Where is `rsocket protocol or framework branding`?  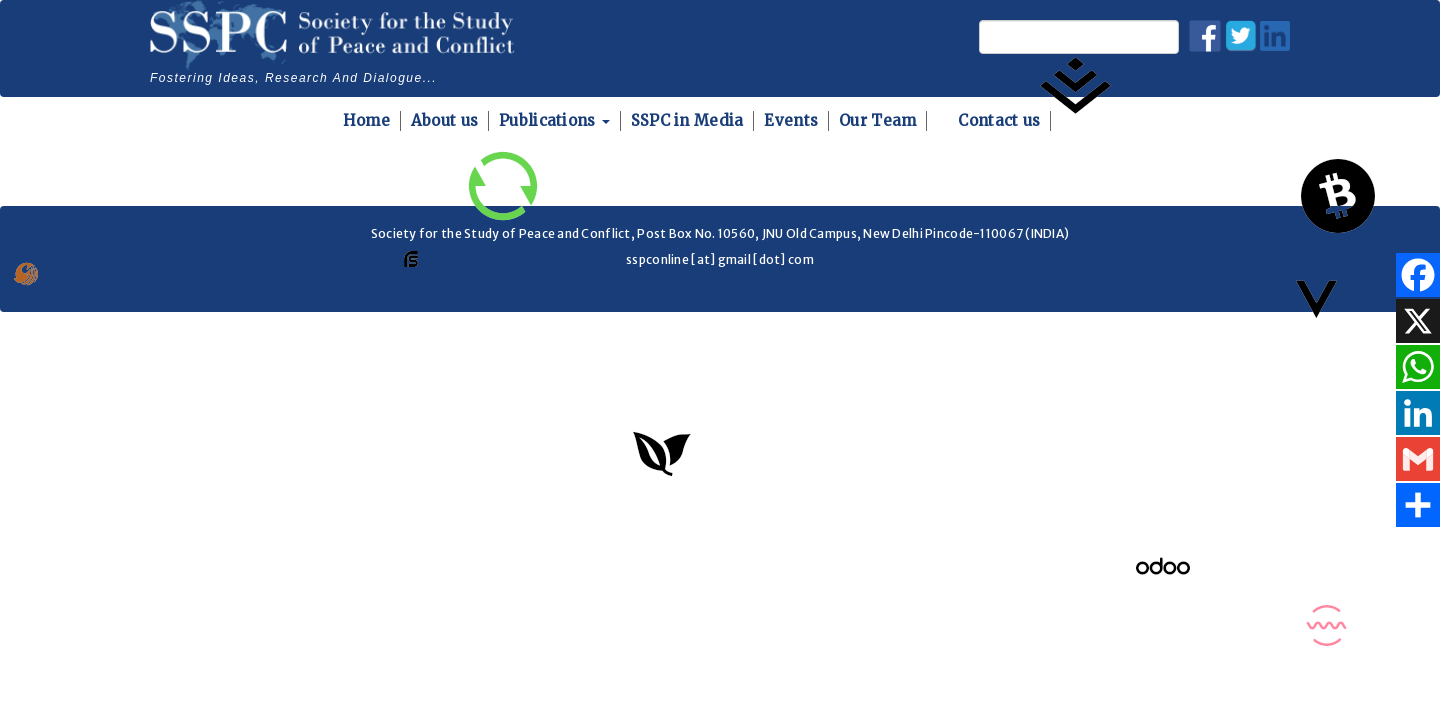
rsocket protocol or framework branding is located at coordinates (411, 259).